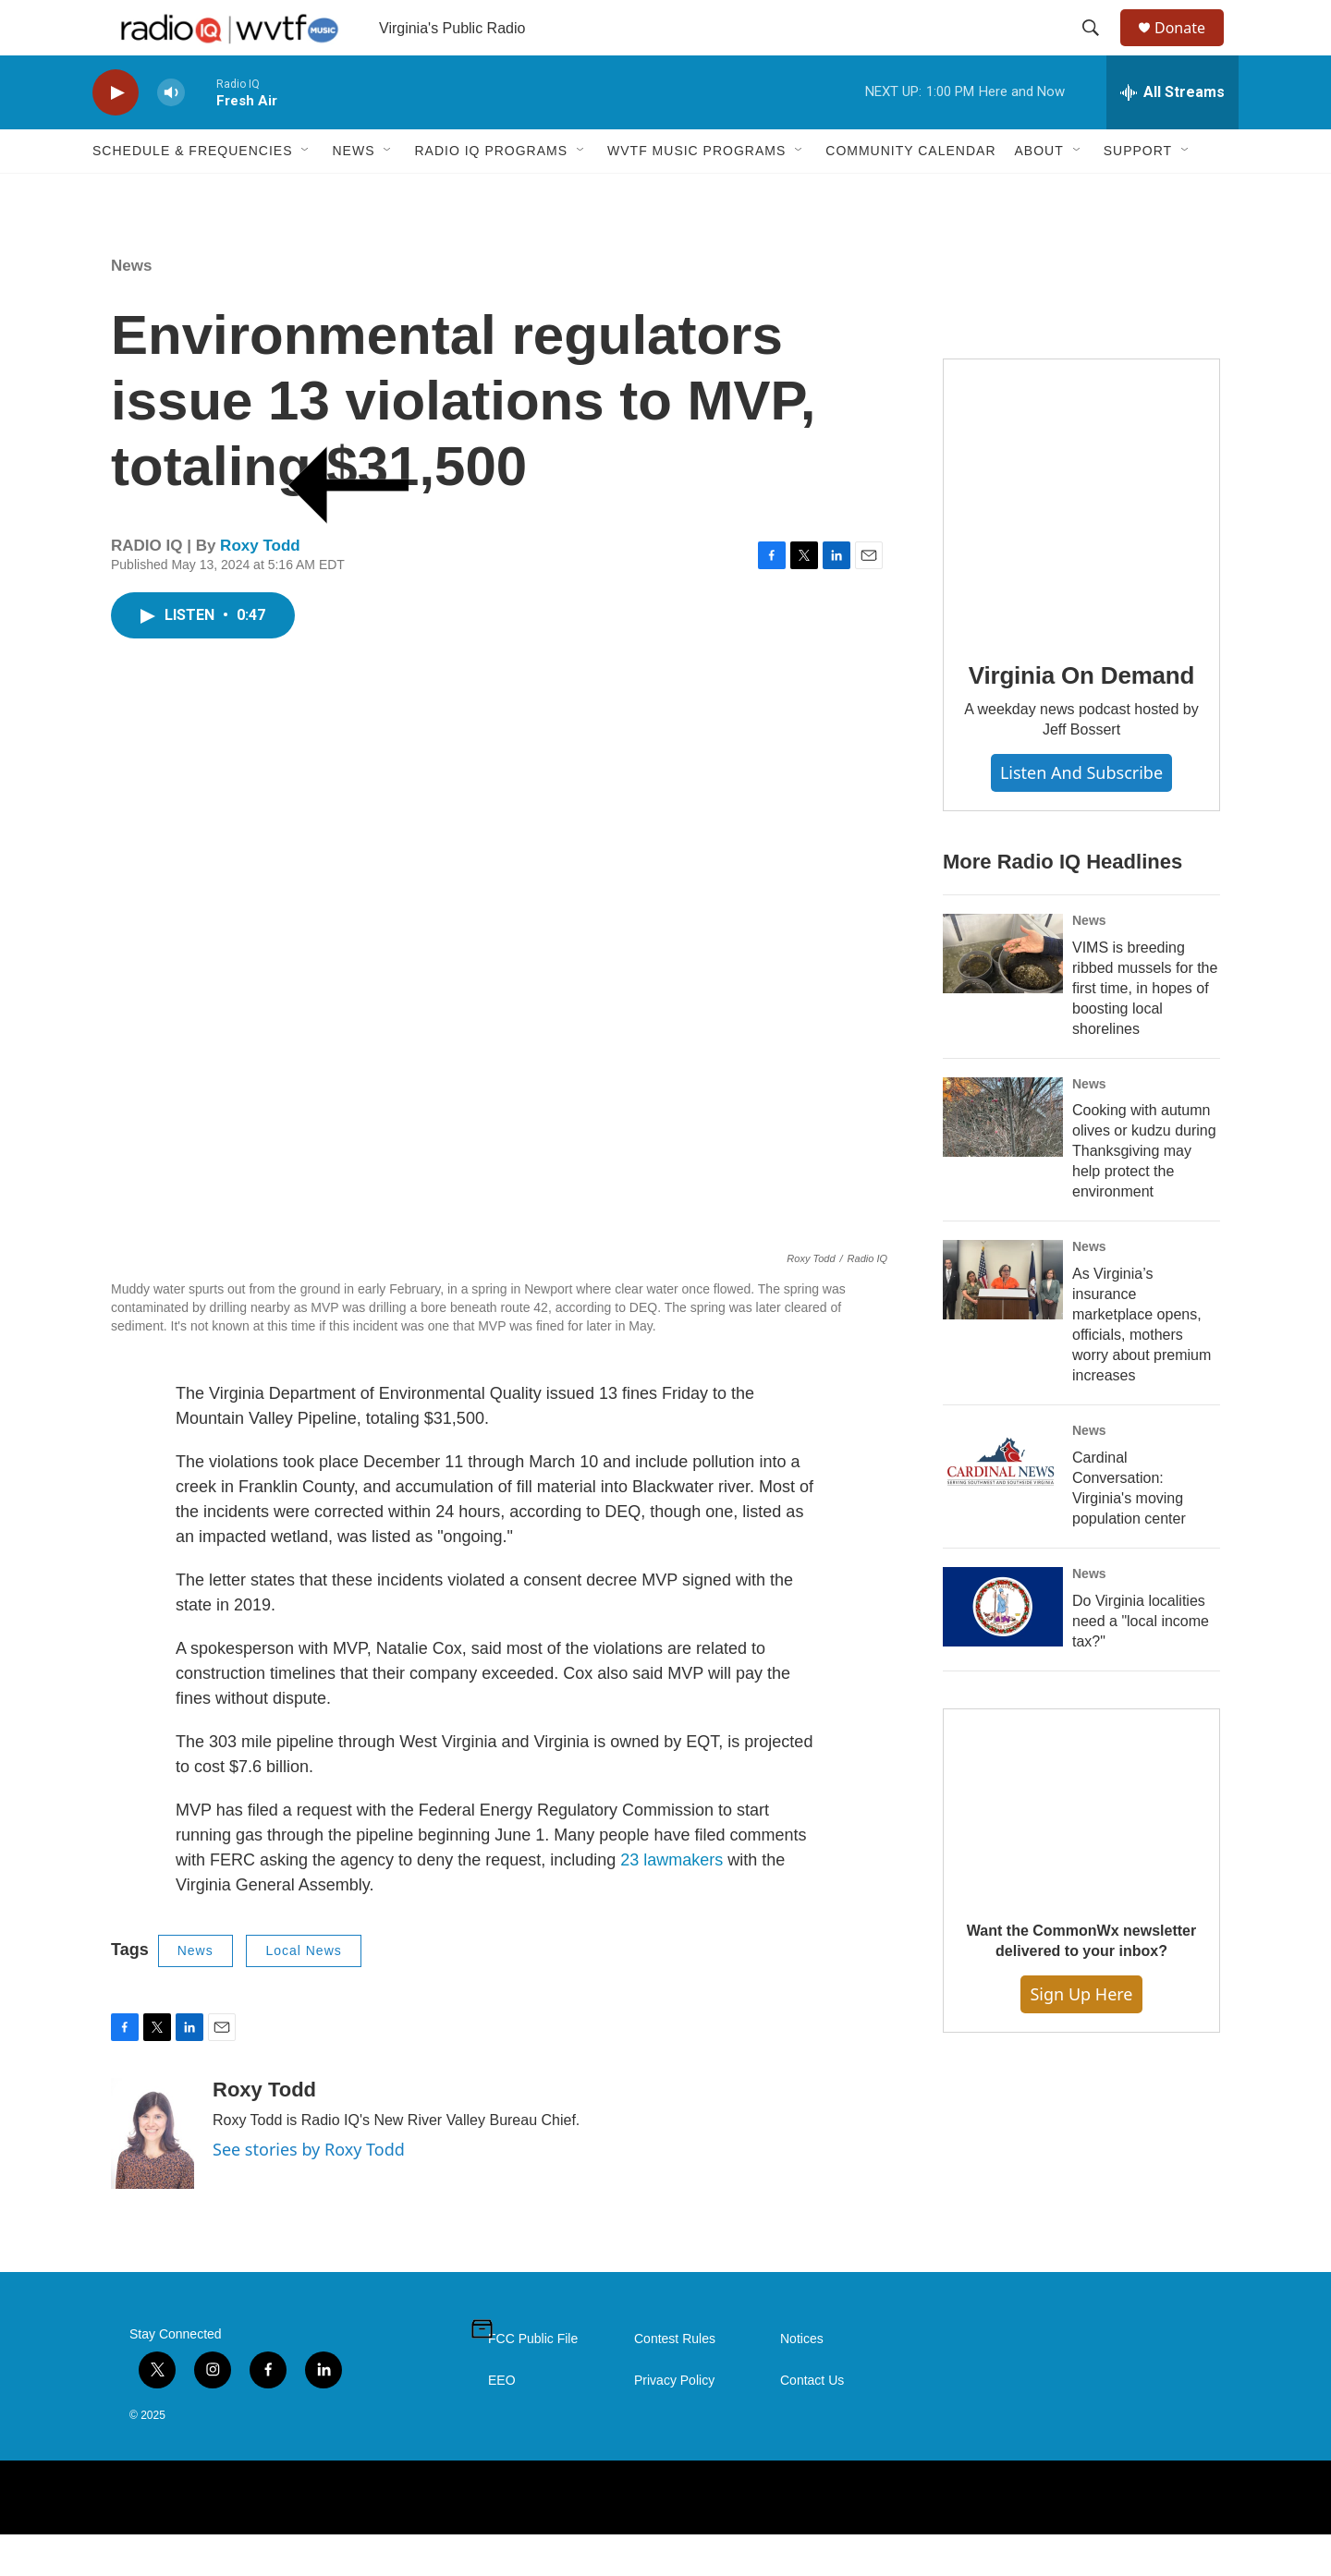  Describe the element at coordinates (482, 2328) in the screenshot. I see `archive items or documents` at that location.